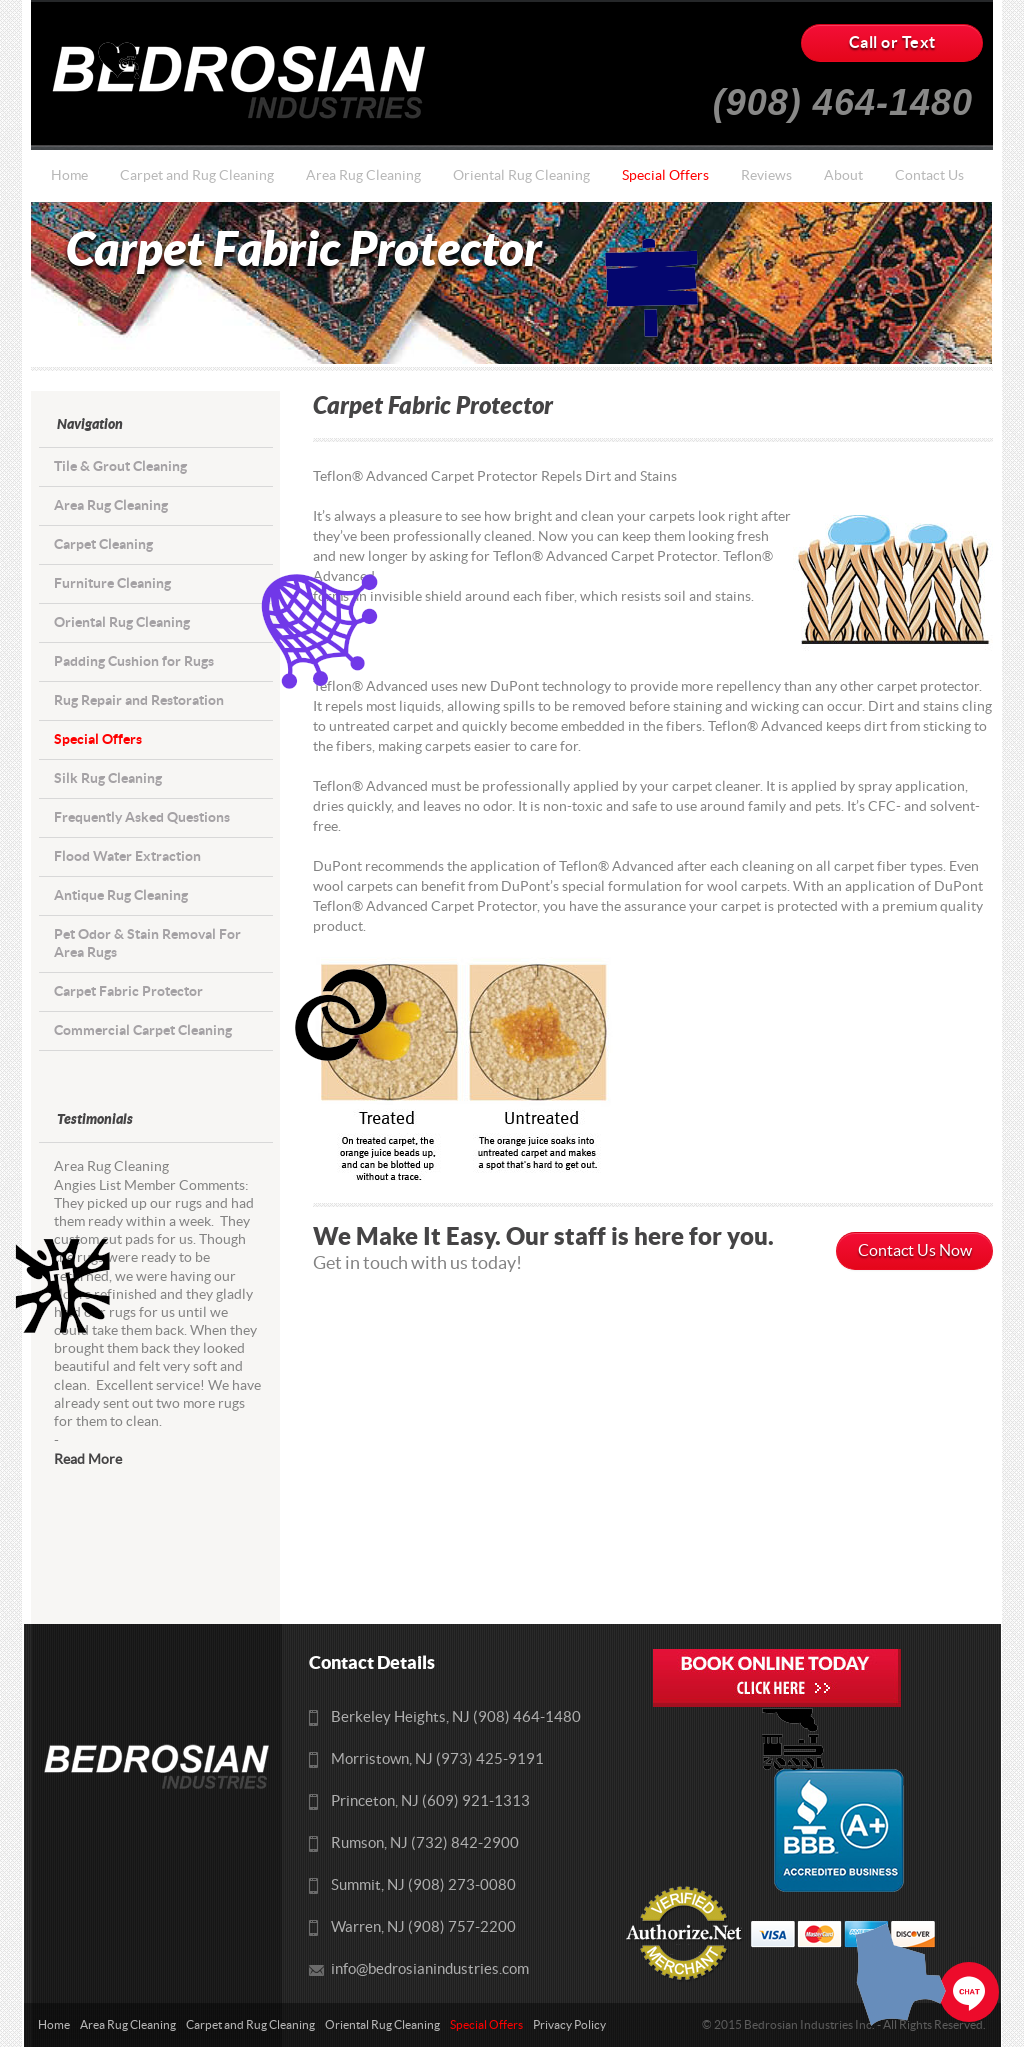 Image resolution: width=1024 pixels, height=2047 pixels. Describe the element at coordinates (900, 1974) in the screenshot. I see `select Bolivia as your country or region` at that location.